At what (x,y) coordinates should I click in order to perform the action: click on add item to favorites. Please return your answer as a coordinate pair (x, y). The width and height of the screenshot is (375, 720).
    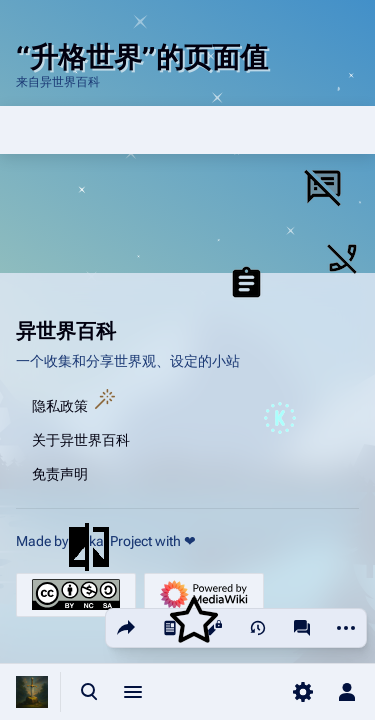
    Looking at the image, I should click on (194, 622).